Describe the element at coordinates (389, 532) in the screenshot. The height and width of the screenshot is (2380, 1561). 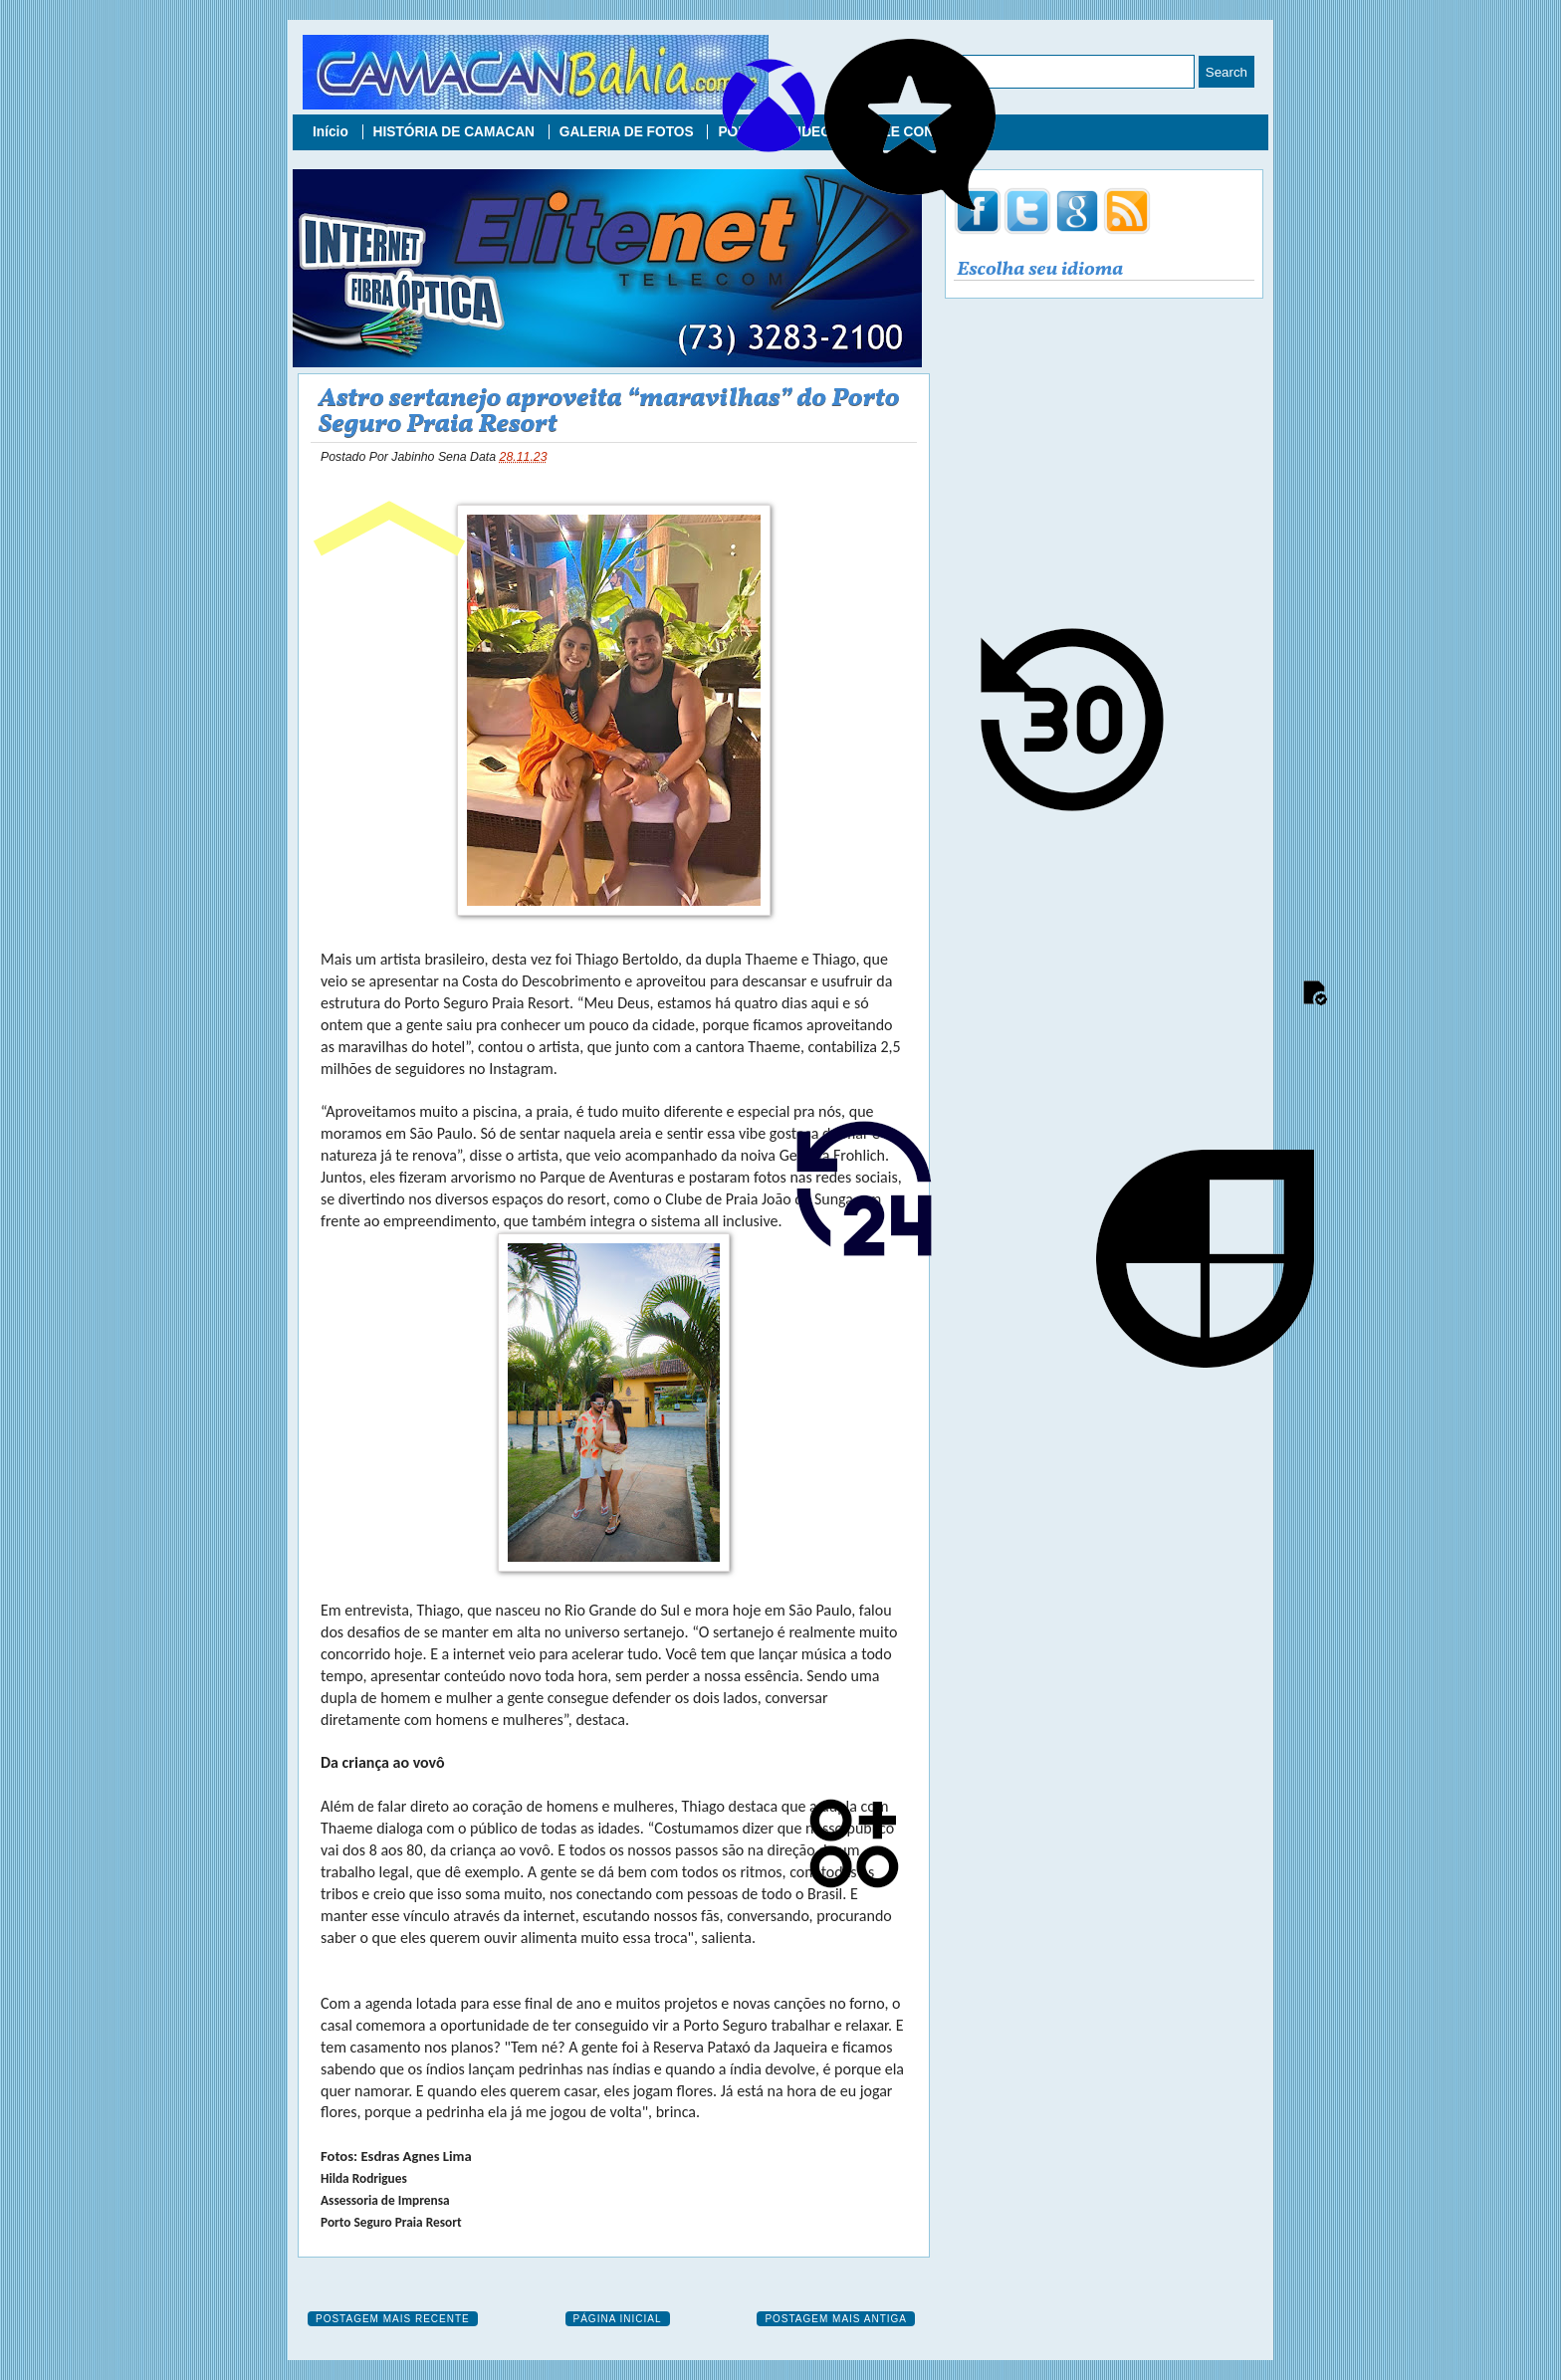
I see `scroll to top of page` at that location.